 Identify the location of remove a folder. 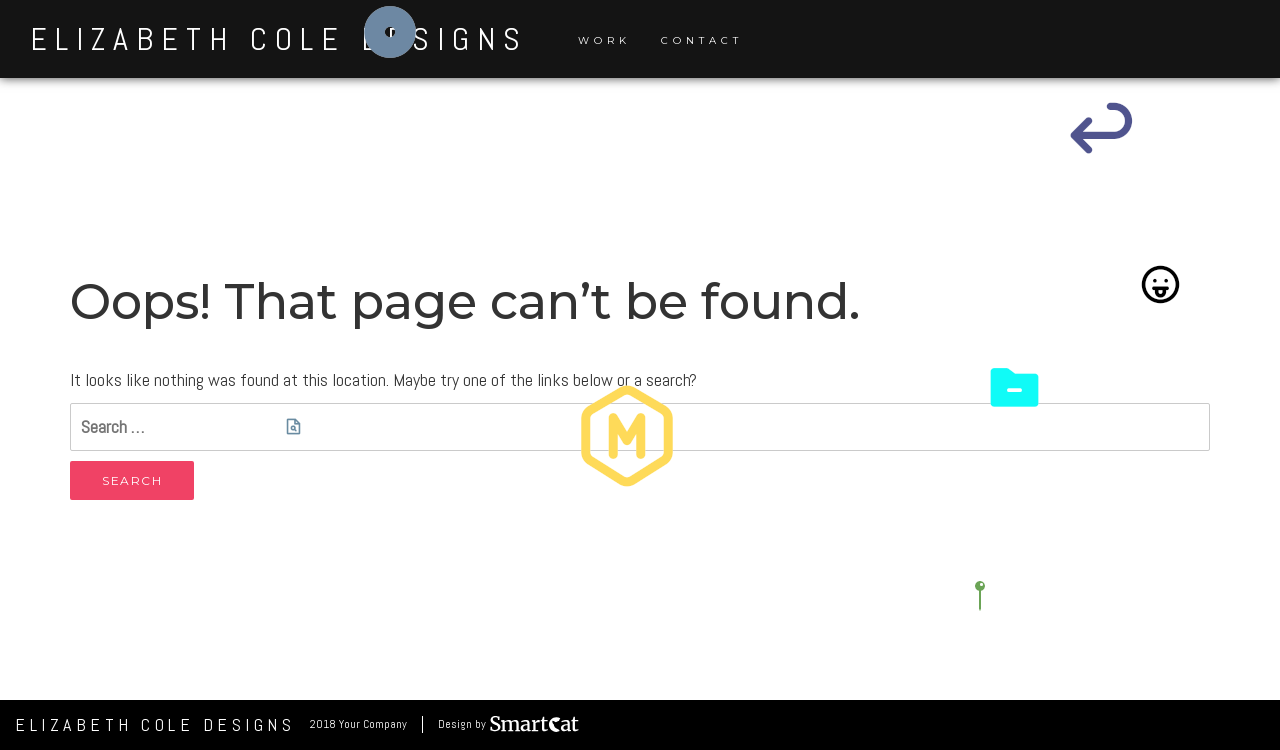
(1014, 386).